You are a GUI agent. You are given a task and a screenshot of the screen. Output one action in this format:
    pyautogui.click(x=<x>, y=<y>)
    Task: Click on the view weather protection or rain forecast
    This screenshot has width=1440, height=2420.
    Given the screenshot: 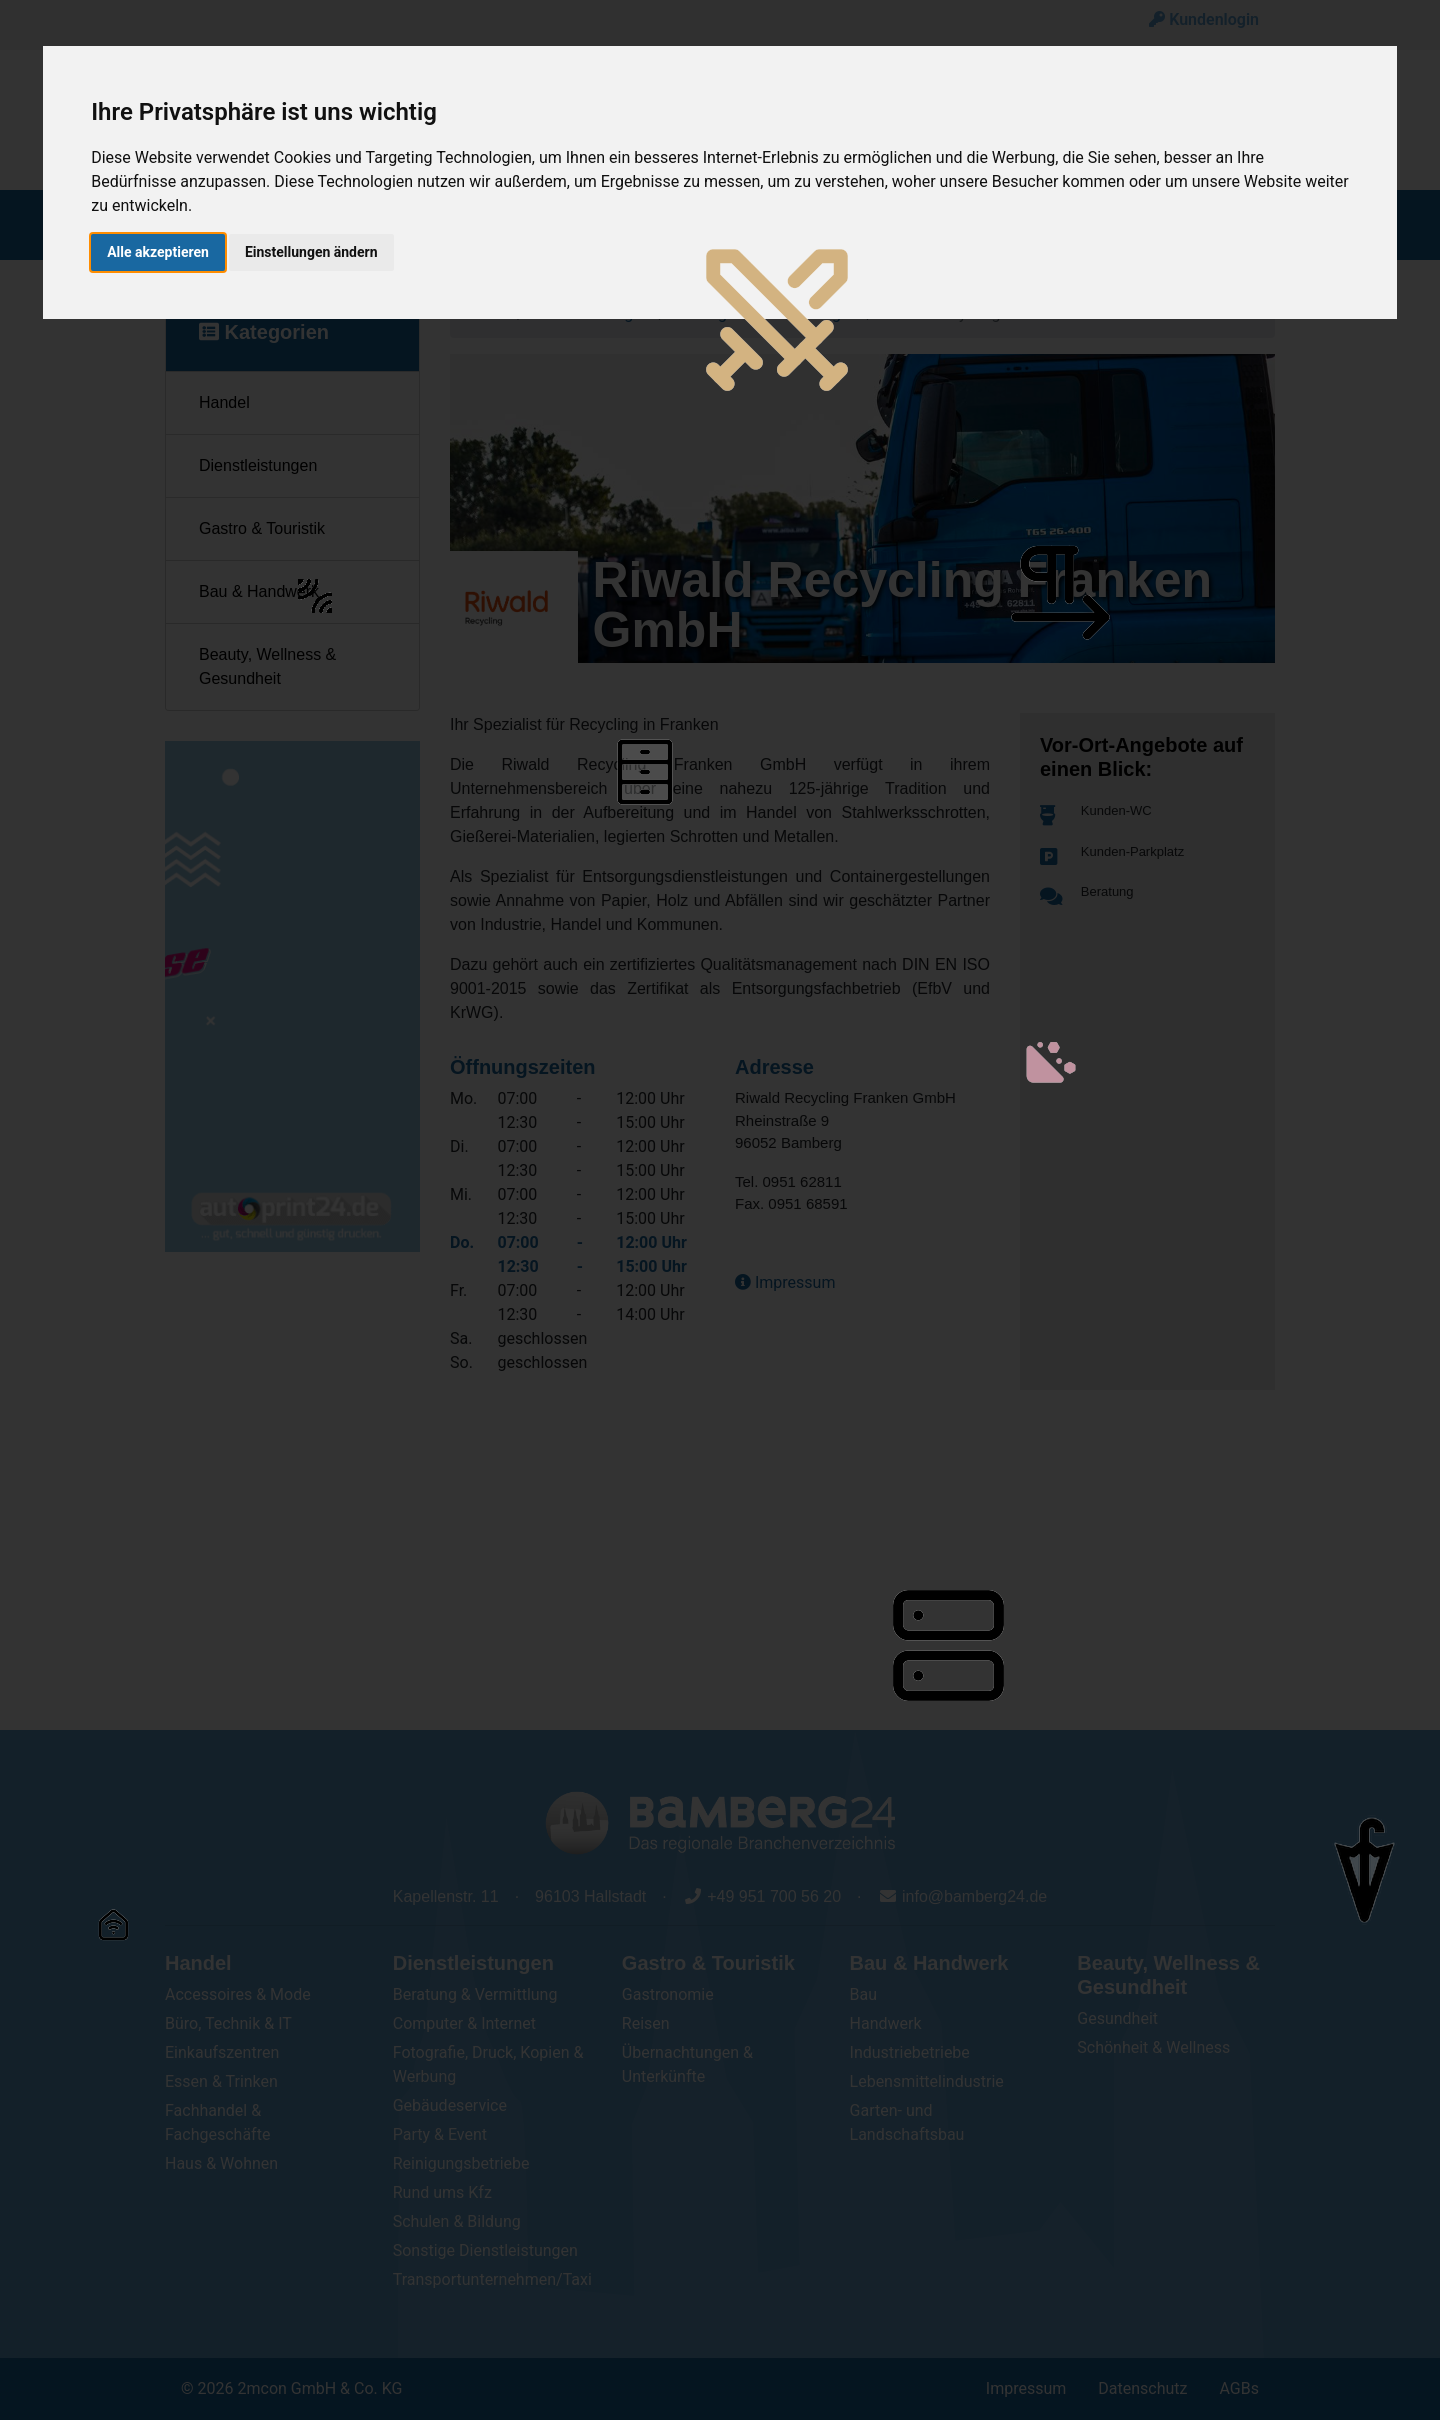 What is the action you would take?
    pyautogui.click(x=1364, y=1872)
    